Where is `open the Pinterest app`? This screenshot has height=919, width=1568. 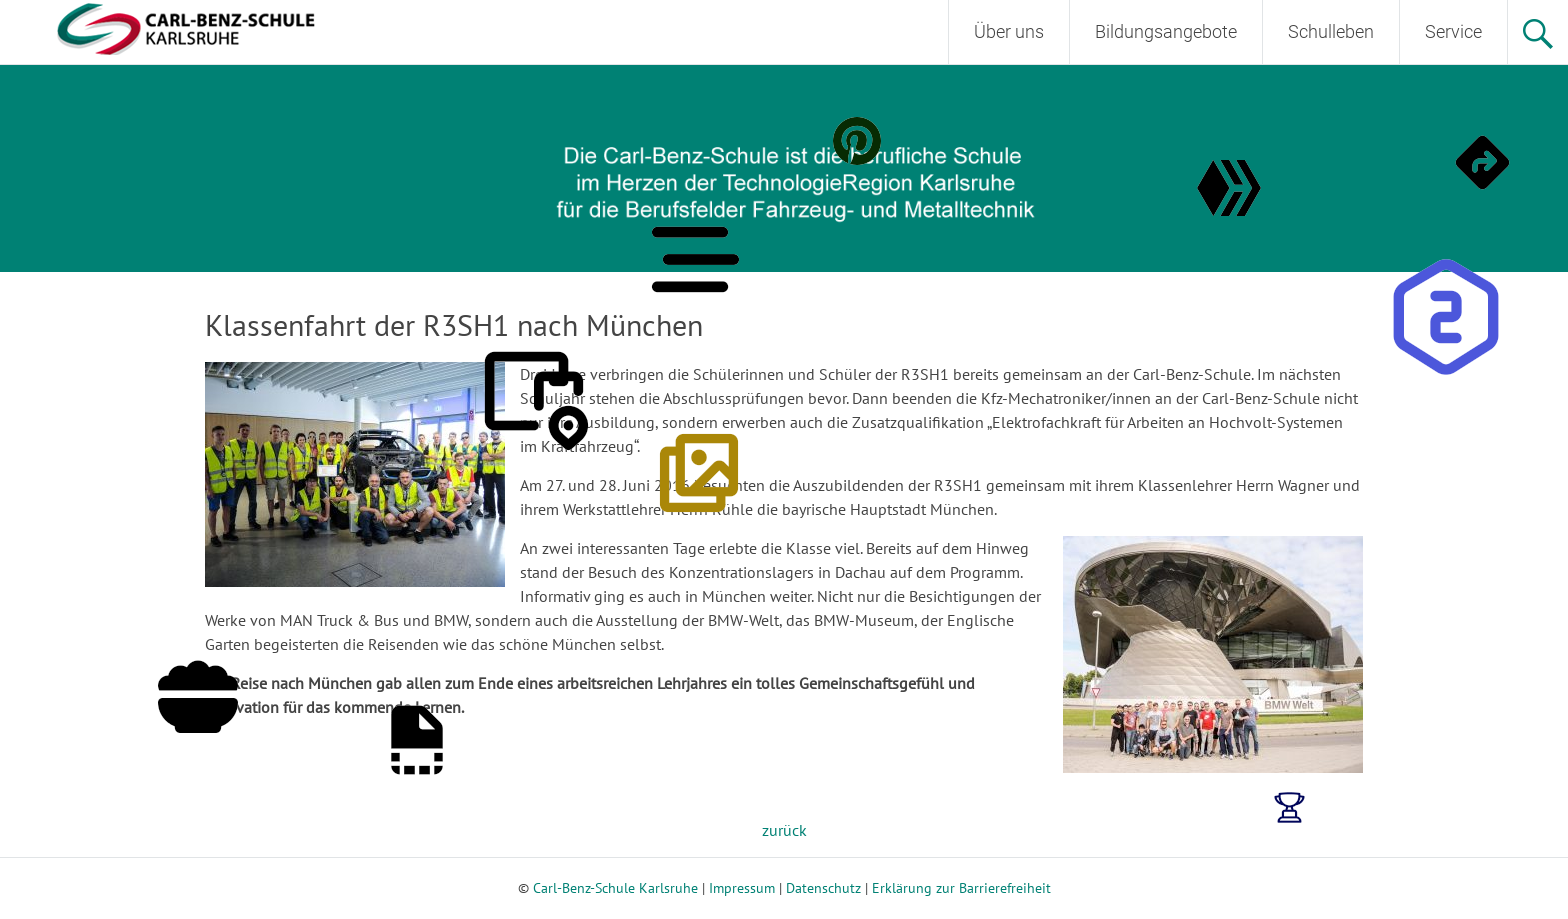 open the Pinterest app is located at coordinates (857, 141).